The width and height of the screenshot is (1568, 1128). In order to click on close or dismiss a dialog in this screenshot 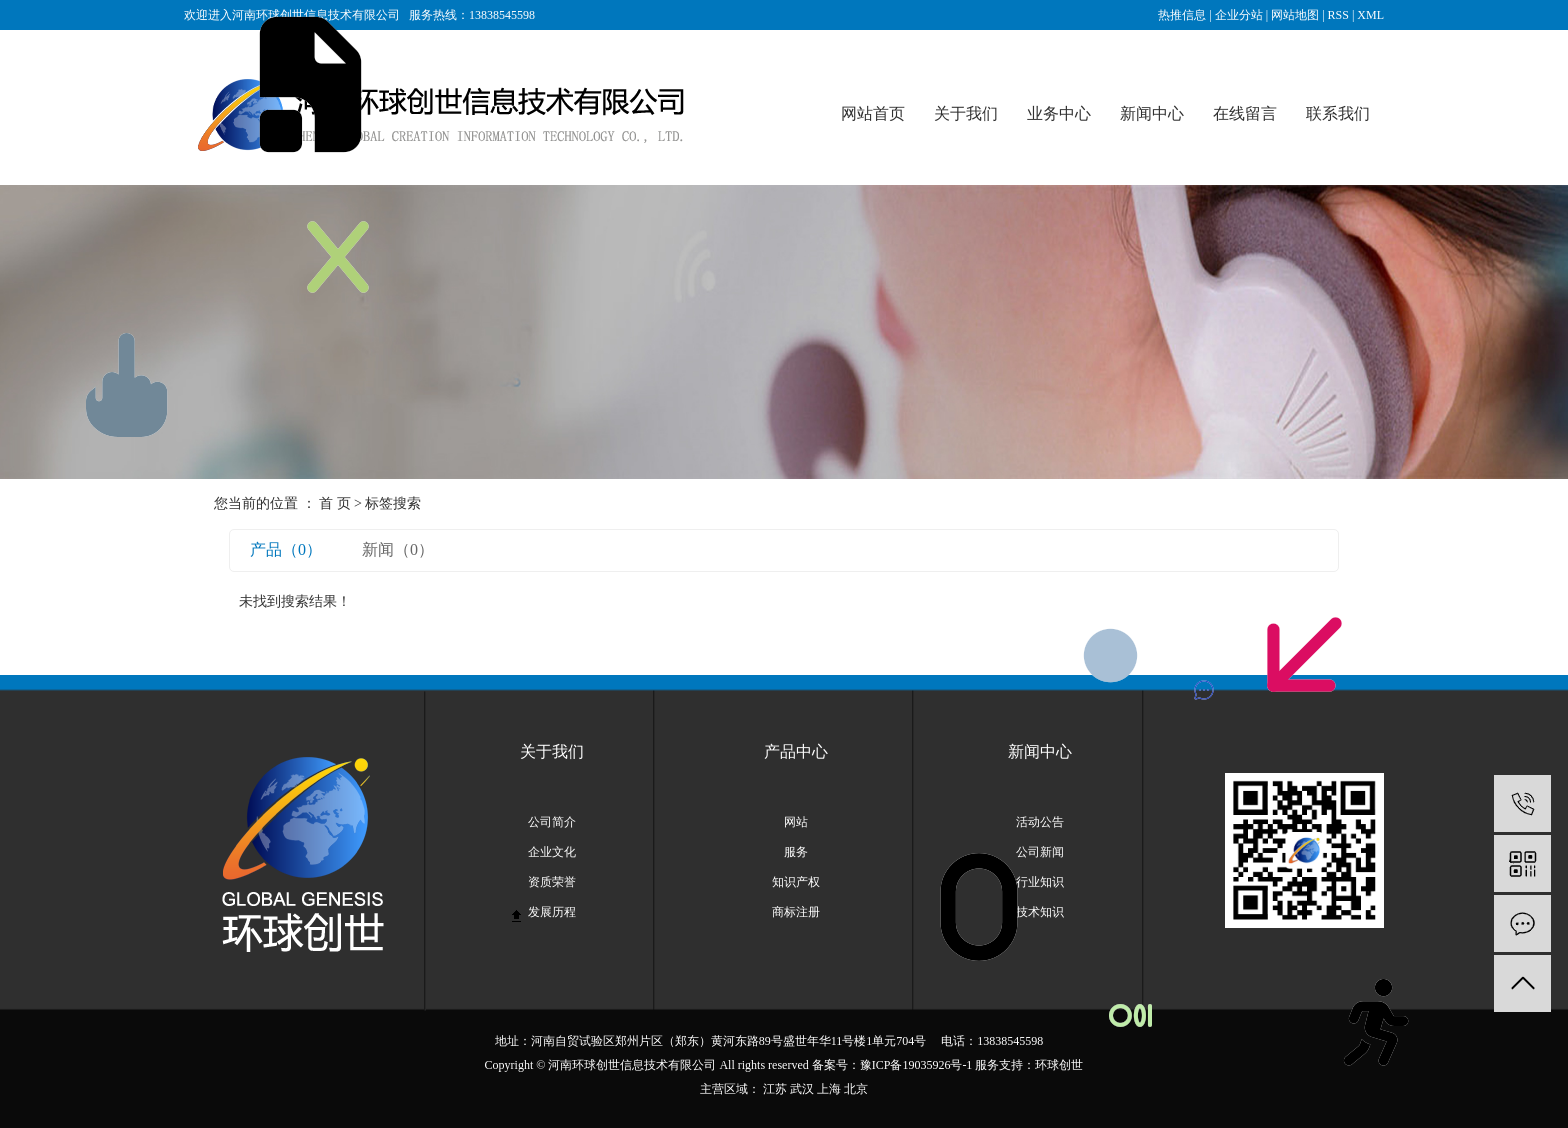, I will do `click(338, 257)`.